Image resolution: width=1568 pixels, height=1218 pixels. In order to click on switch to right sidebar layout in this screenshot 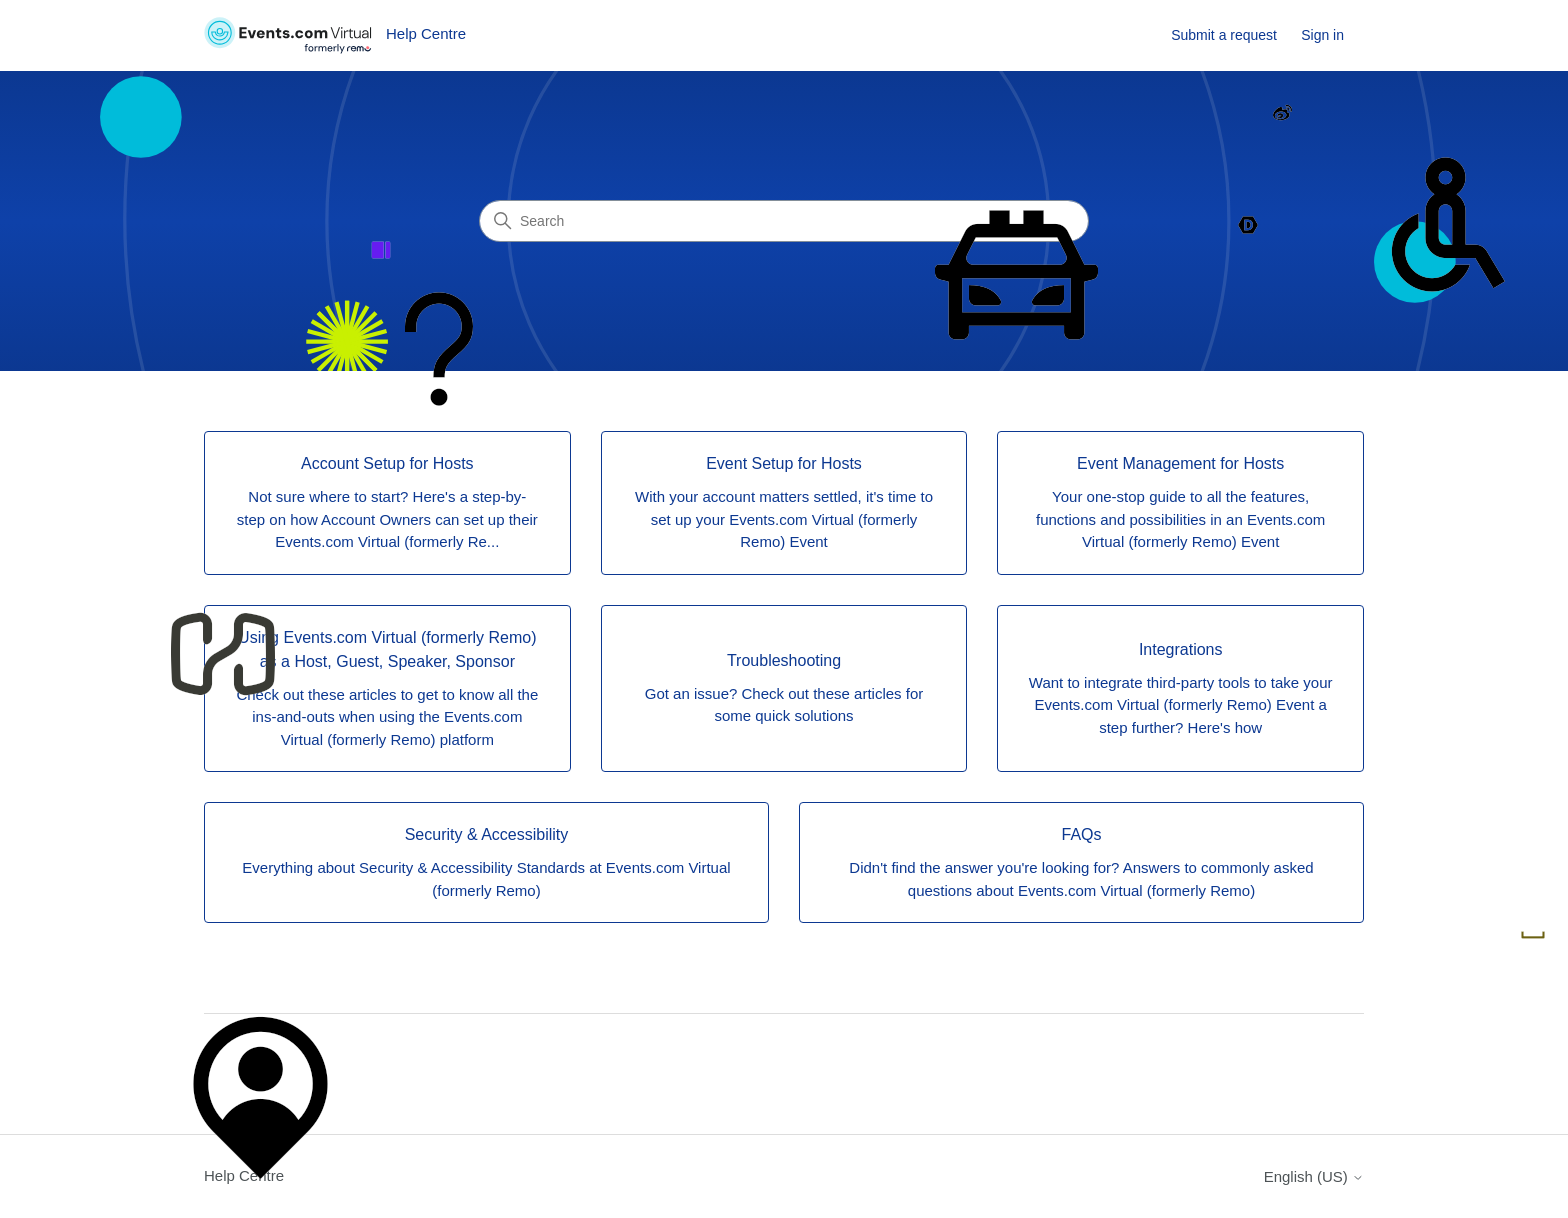, I will do `click(381, 250)`.